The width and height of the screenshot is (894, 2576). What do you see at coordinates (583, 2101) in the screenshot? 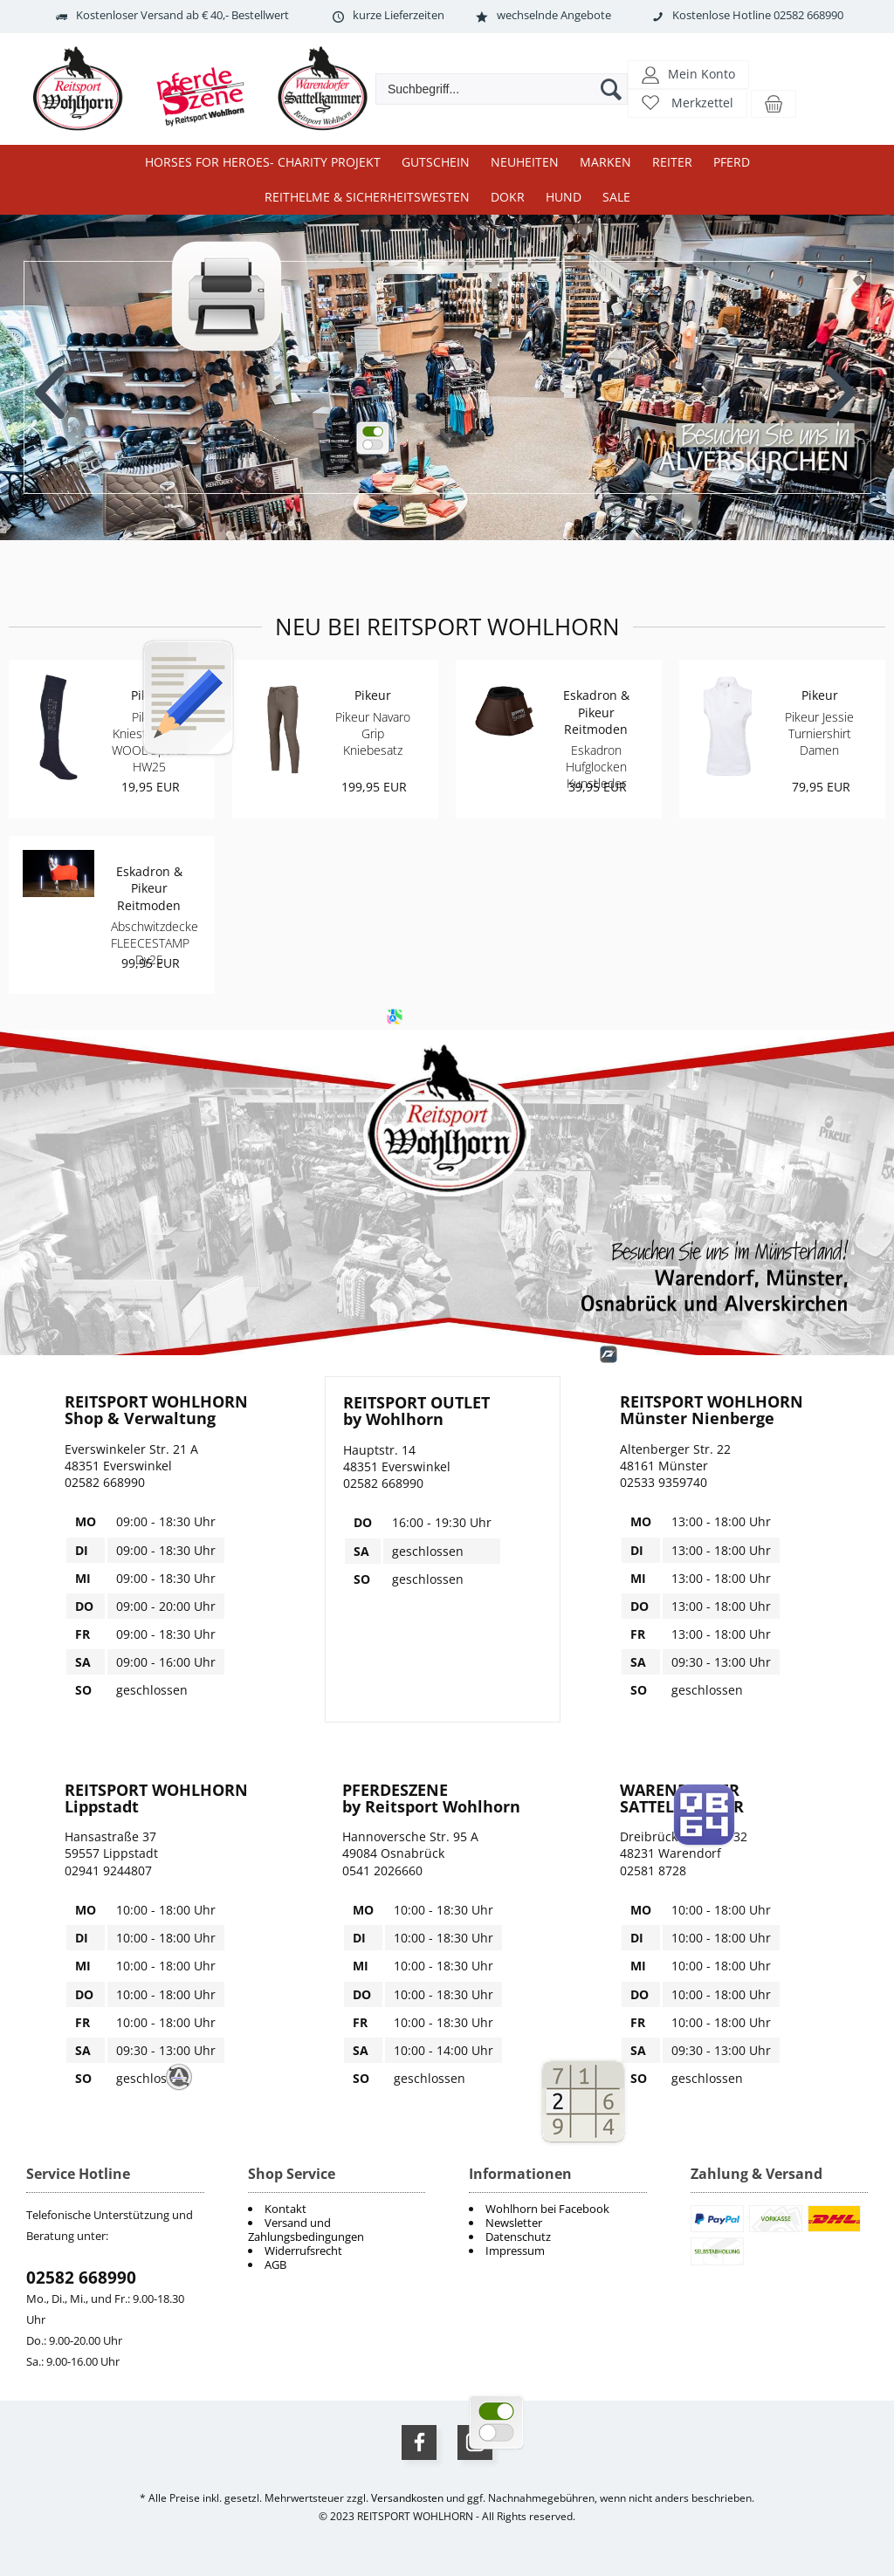
I see `open sudoku puzzle game` at bounding box center [583, 2101].